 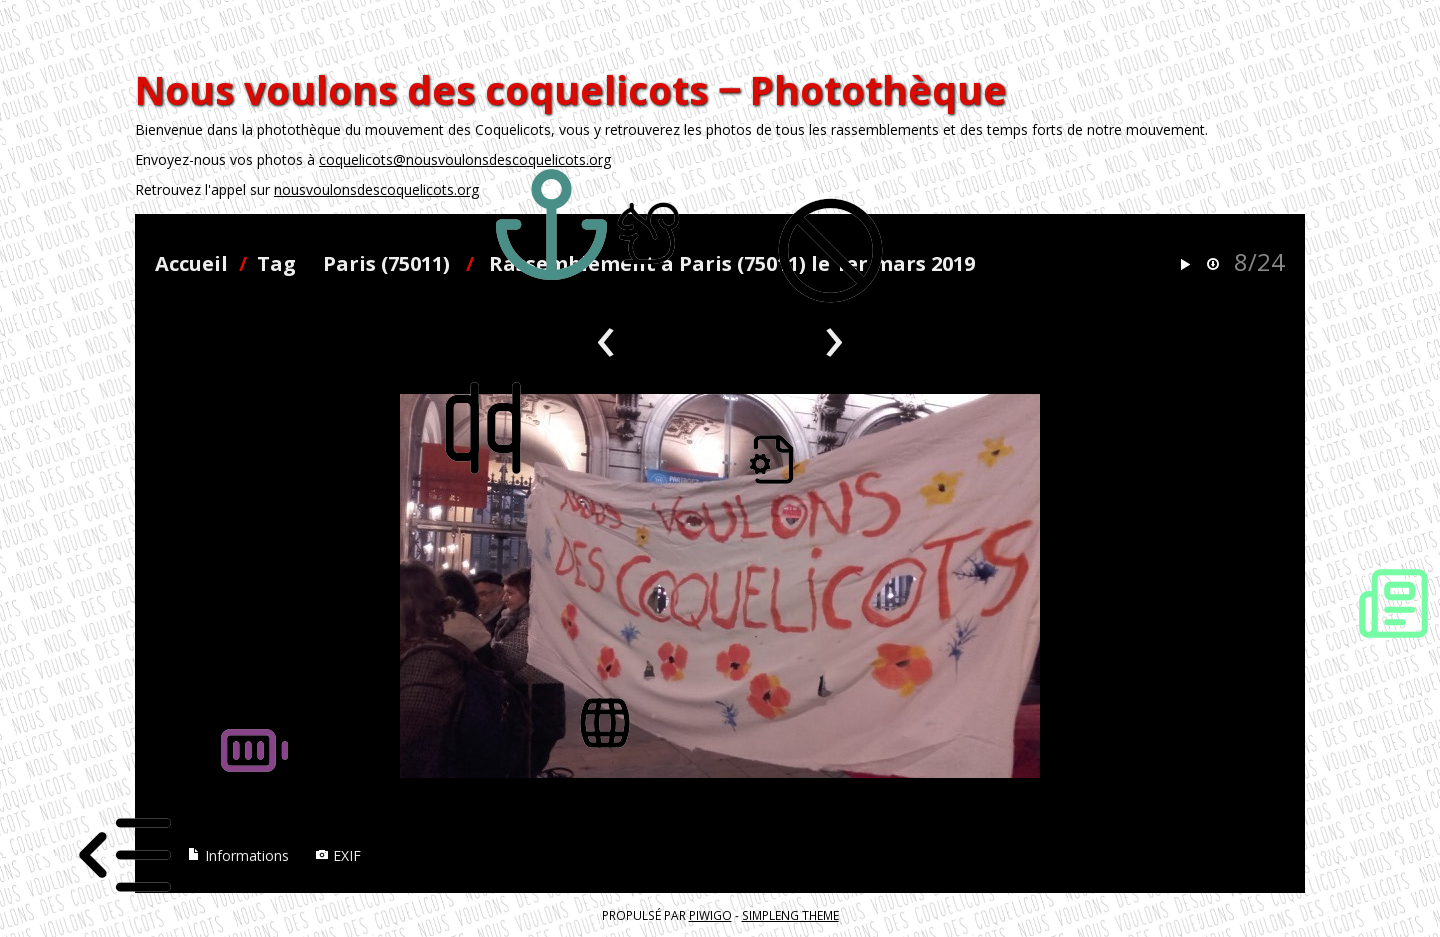 What do you see at coordinates (1393, 603) in the screenshot?
I see `view news articles or updates` at bounding box center [1393, 603].